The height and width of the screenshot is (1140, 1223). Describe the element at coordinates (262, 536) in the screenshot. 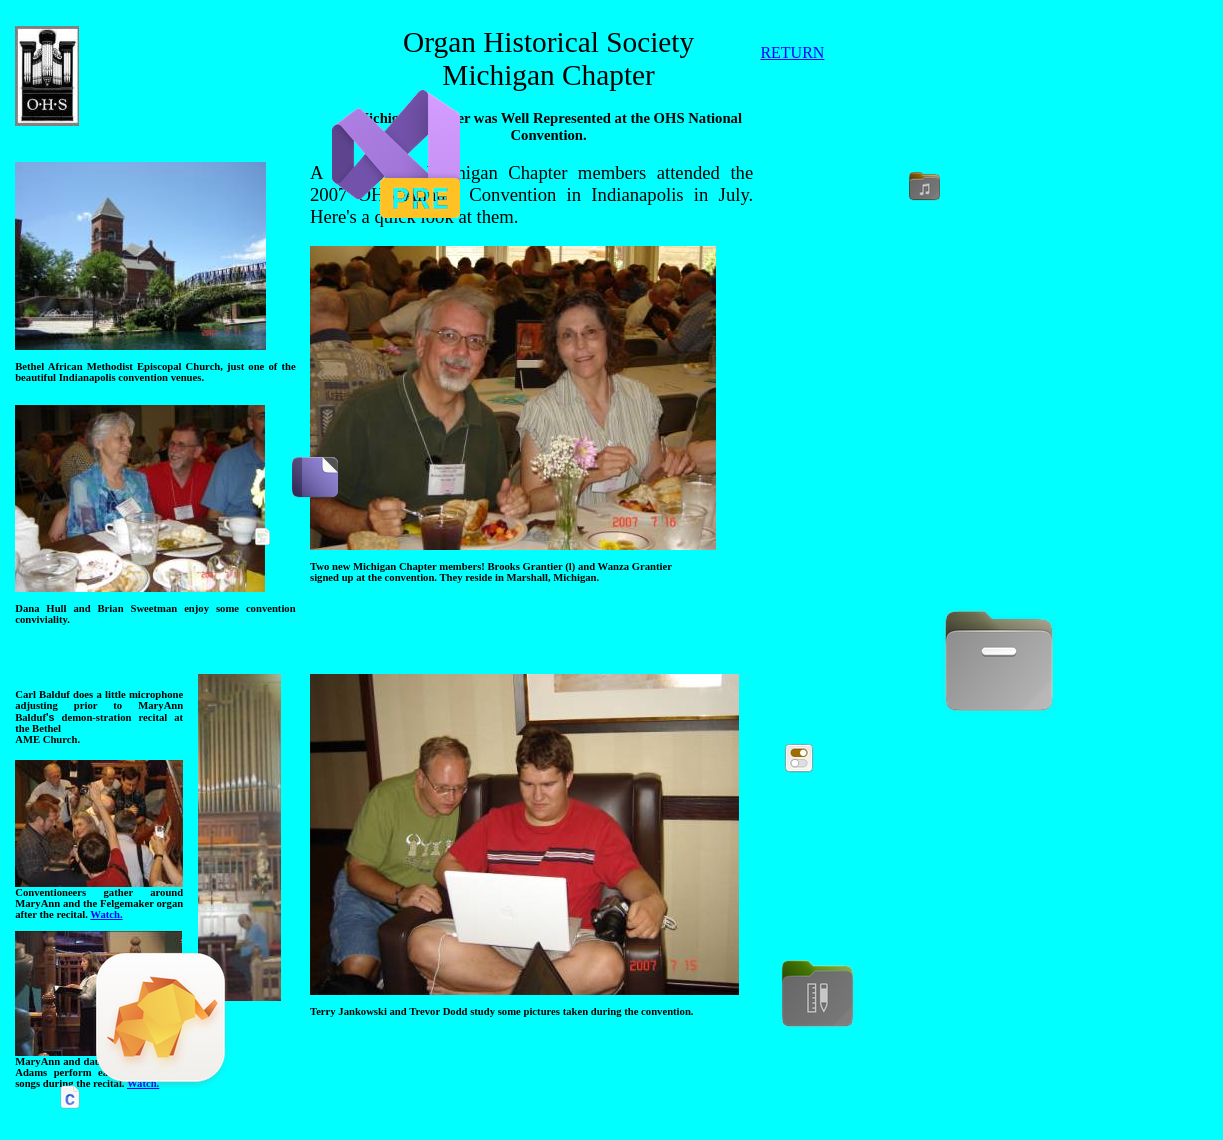

I see `cobol source code file` at that location.